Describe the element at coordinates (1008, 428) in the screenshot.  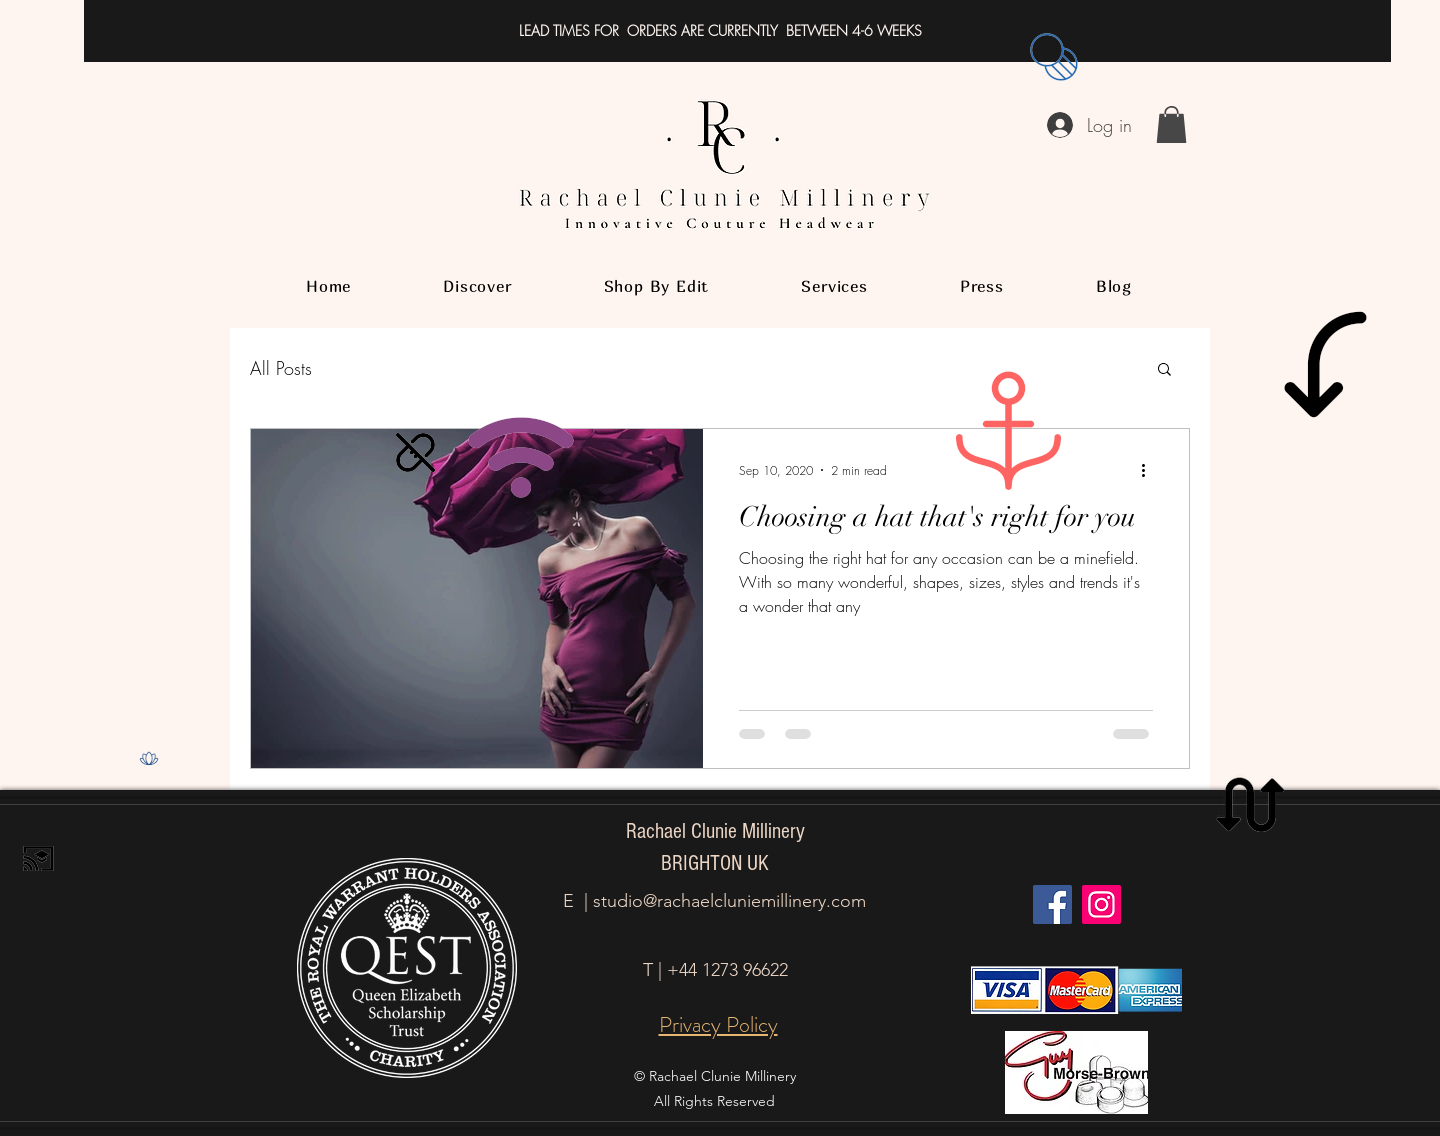
I see `anchor a link or section on a page` at that location.